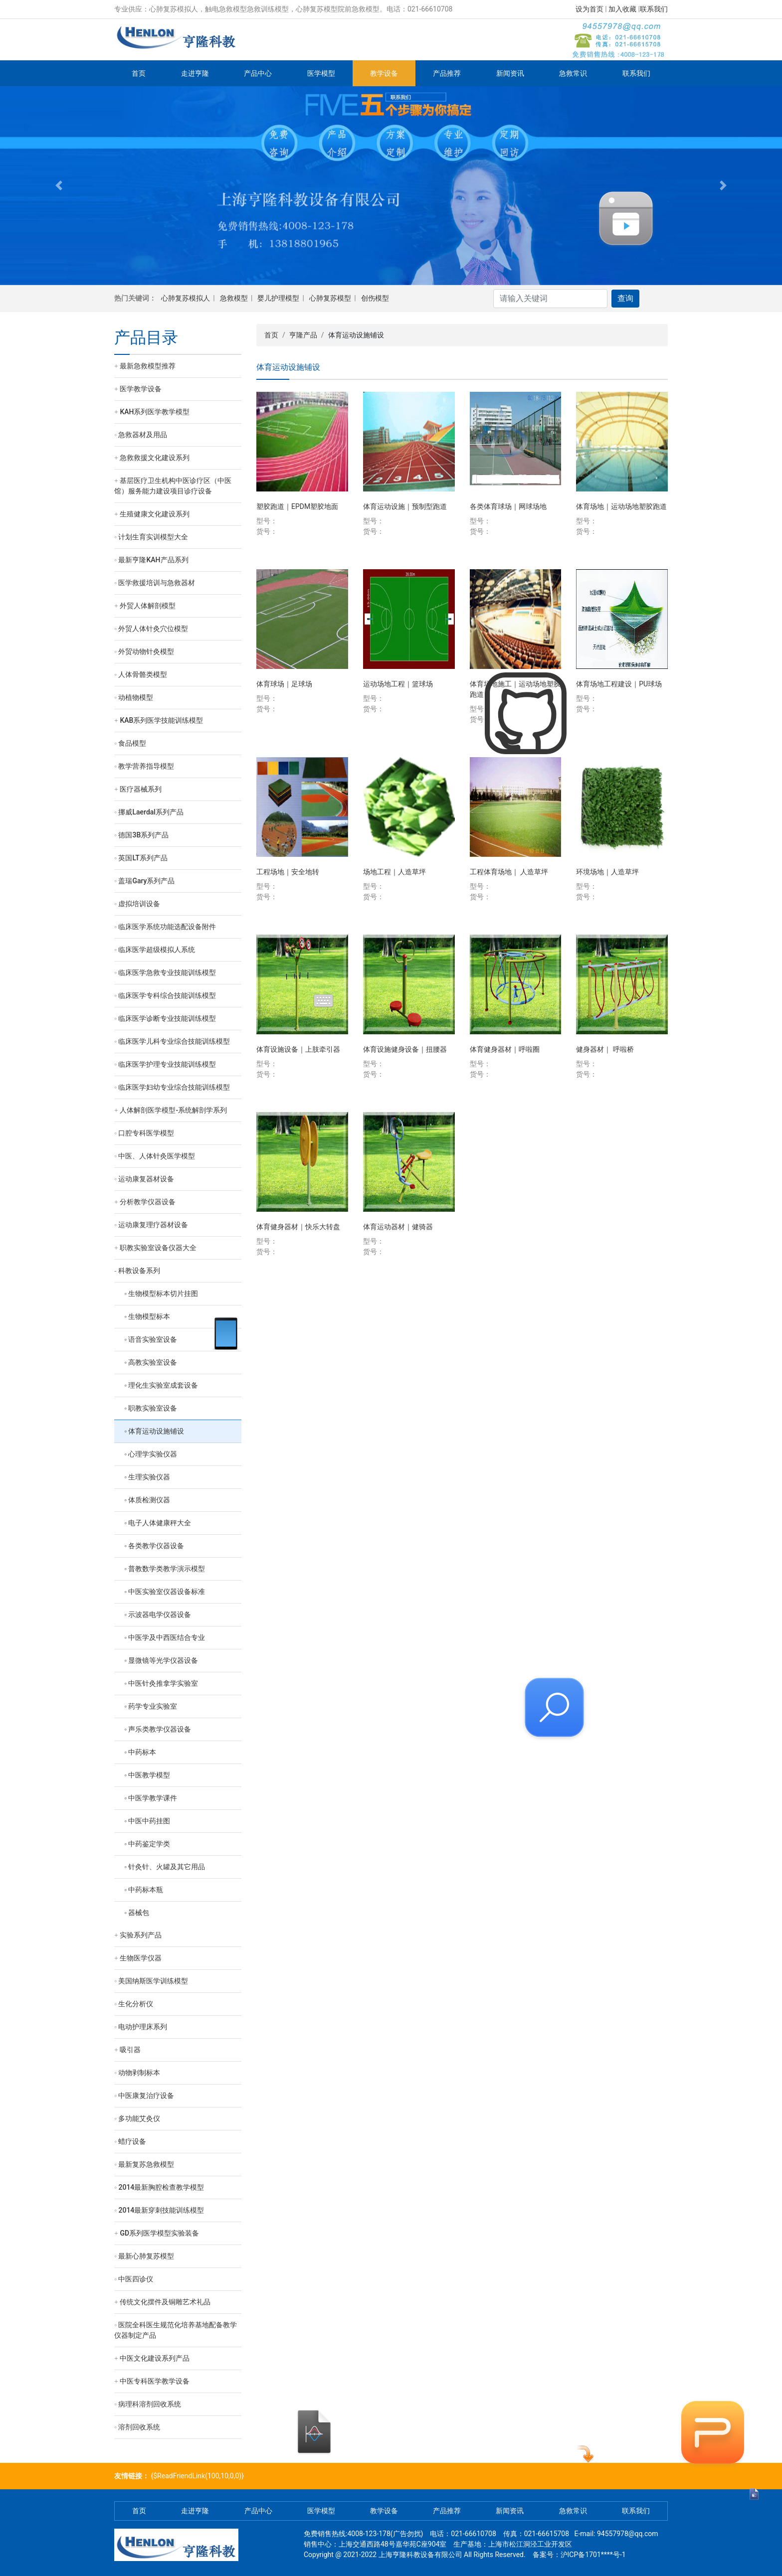 The height and width of the screenshot is (2576, 782). I want to click on rotate object clockwise, so click(586, 2454).